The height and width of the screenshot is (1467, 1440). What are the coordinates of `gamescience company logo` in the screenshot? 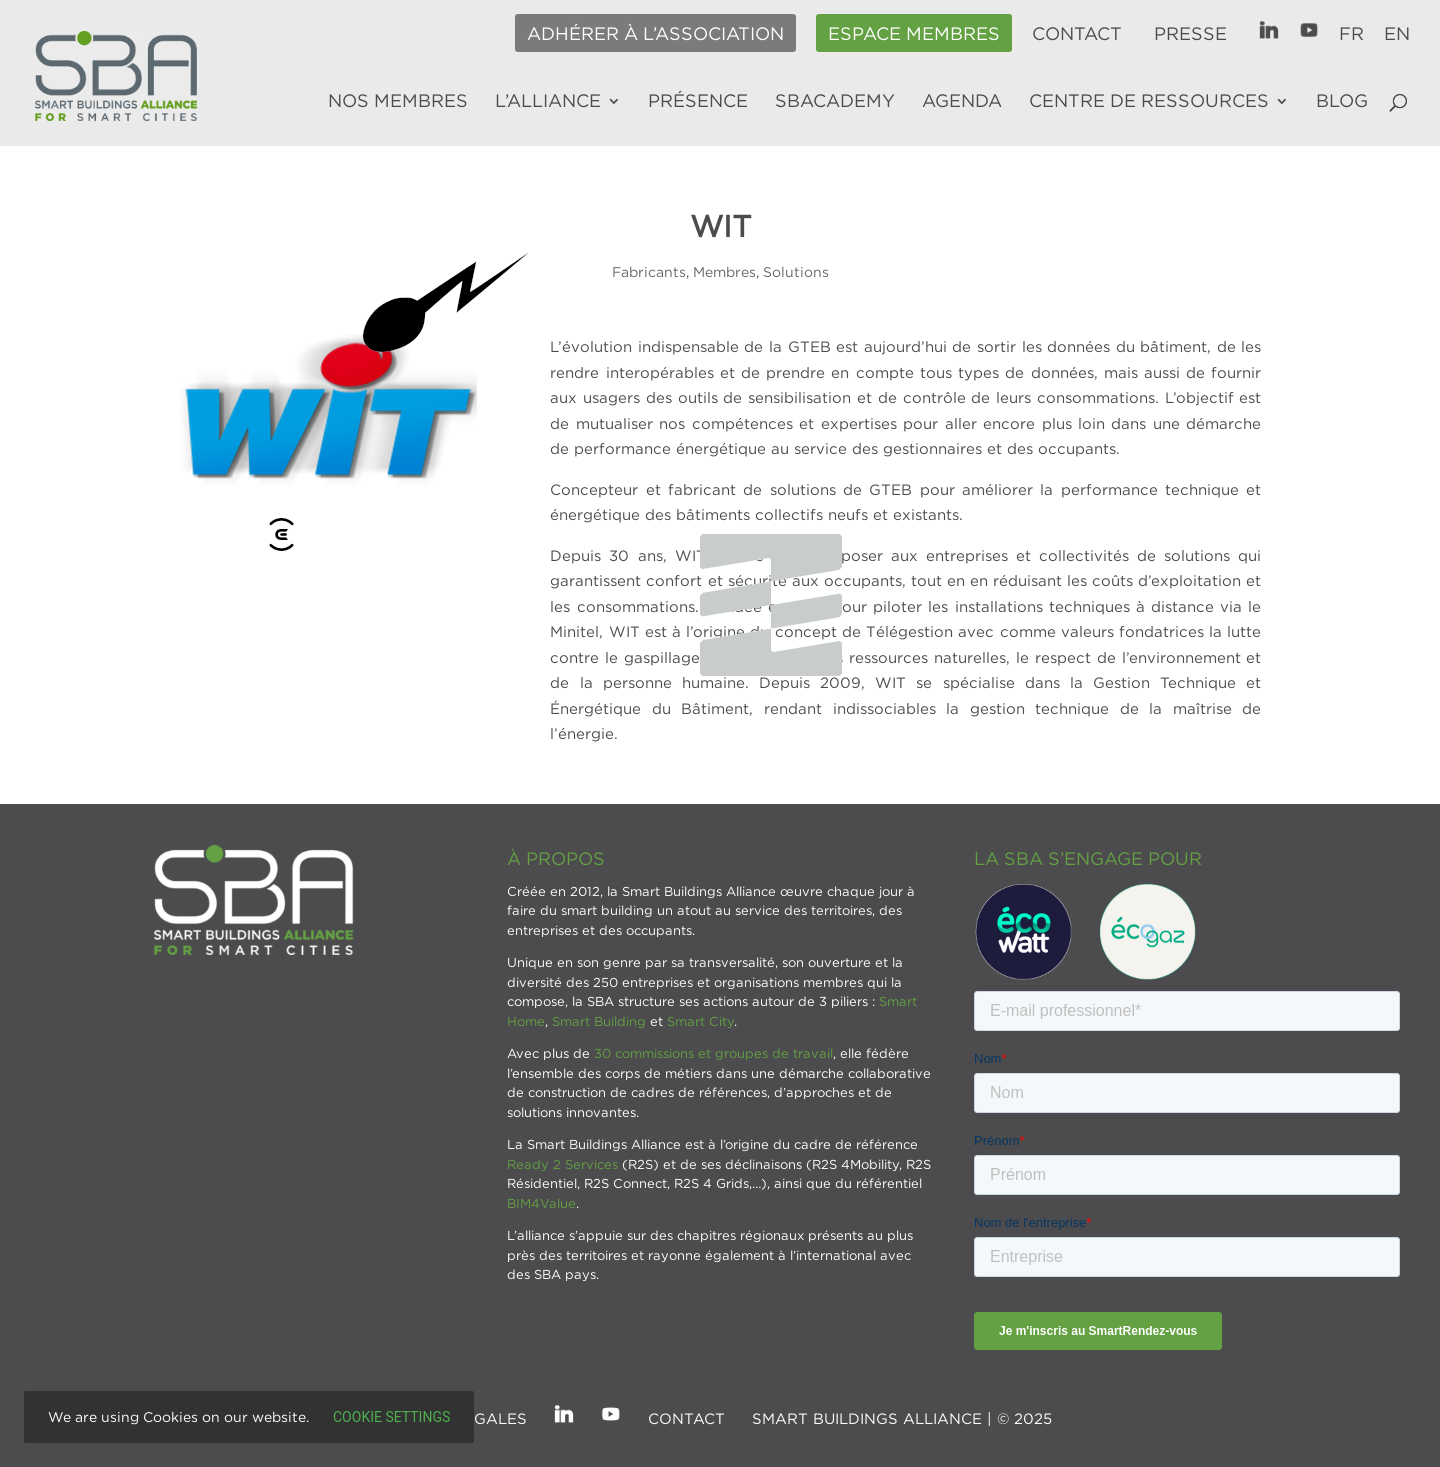 It's located at (445, 302).